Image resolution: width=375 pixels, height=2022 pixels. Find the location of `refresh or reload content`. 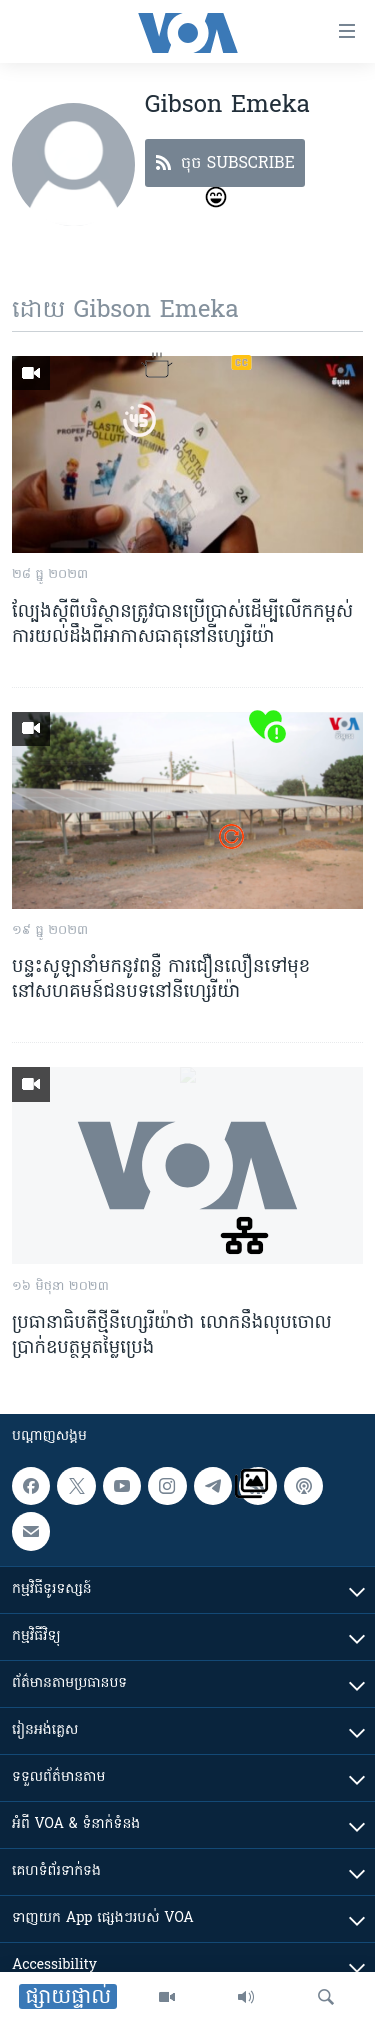

refresh or reload content is located at coordinates (231, 836).